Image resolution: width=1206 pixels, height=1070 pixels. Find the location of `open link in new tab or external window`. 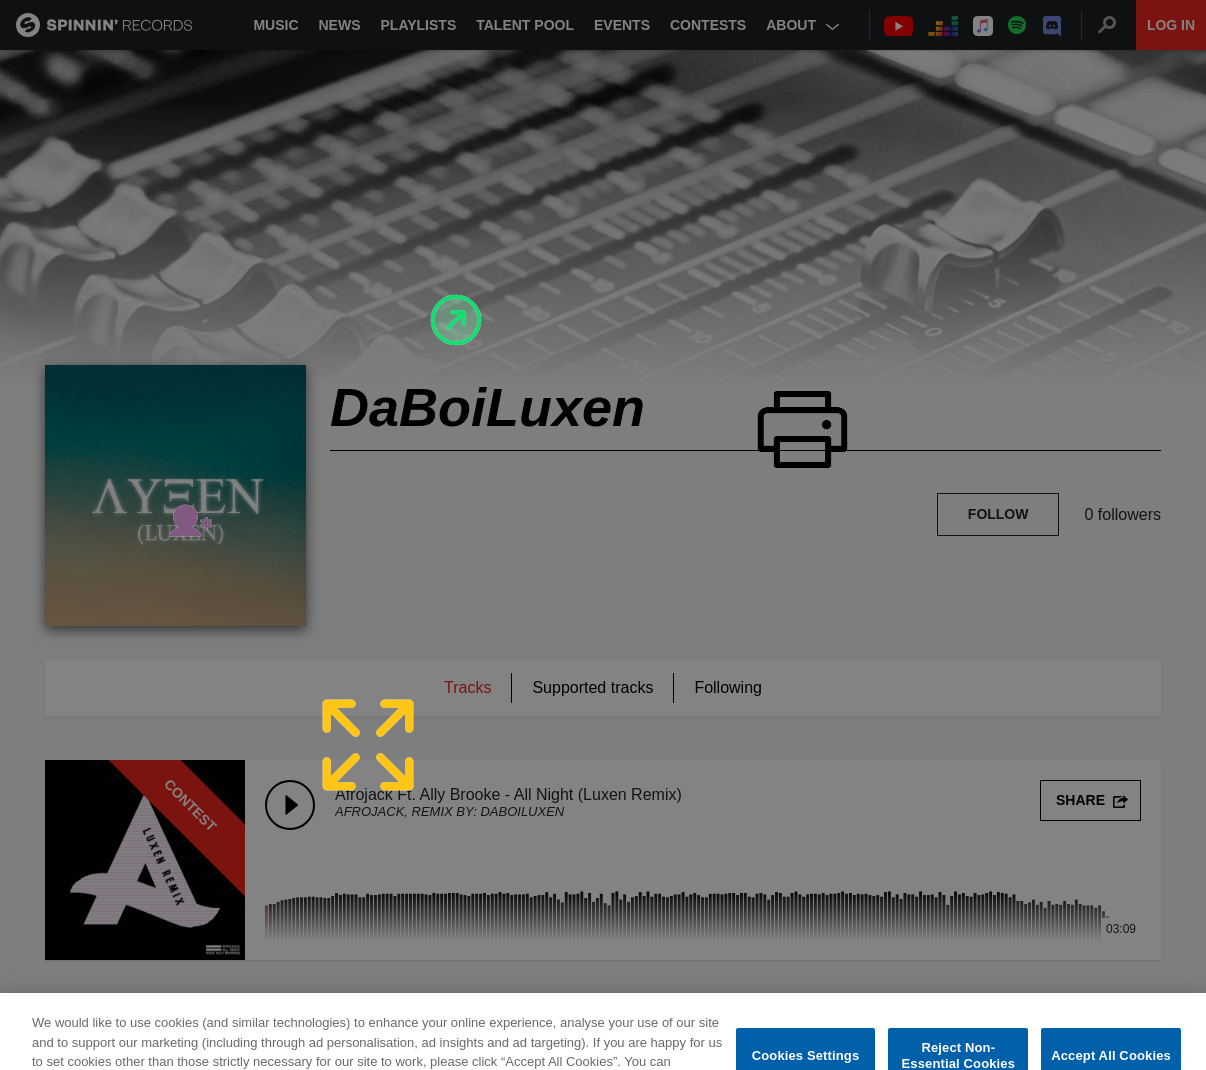

open link in new tab or external window is located at coordinates (456, 320).